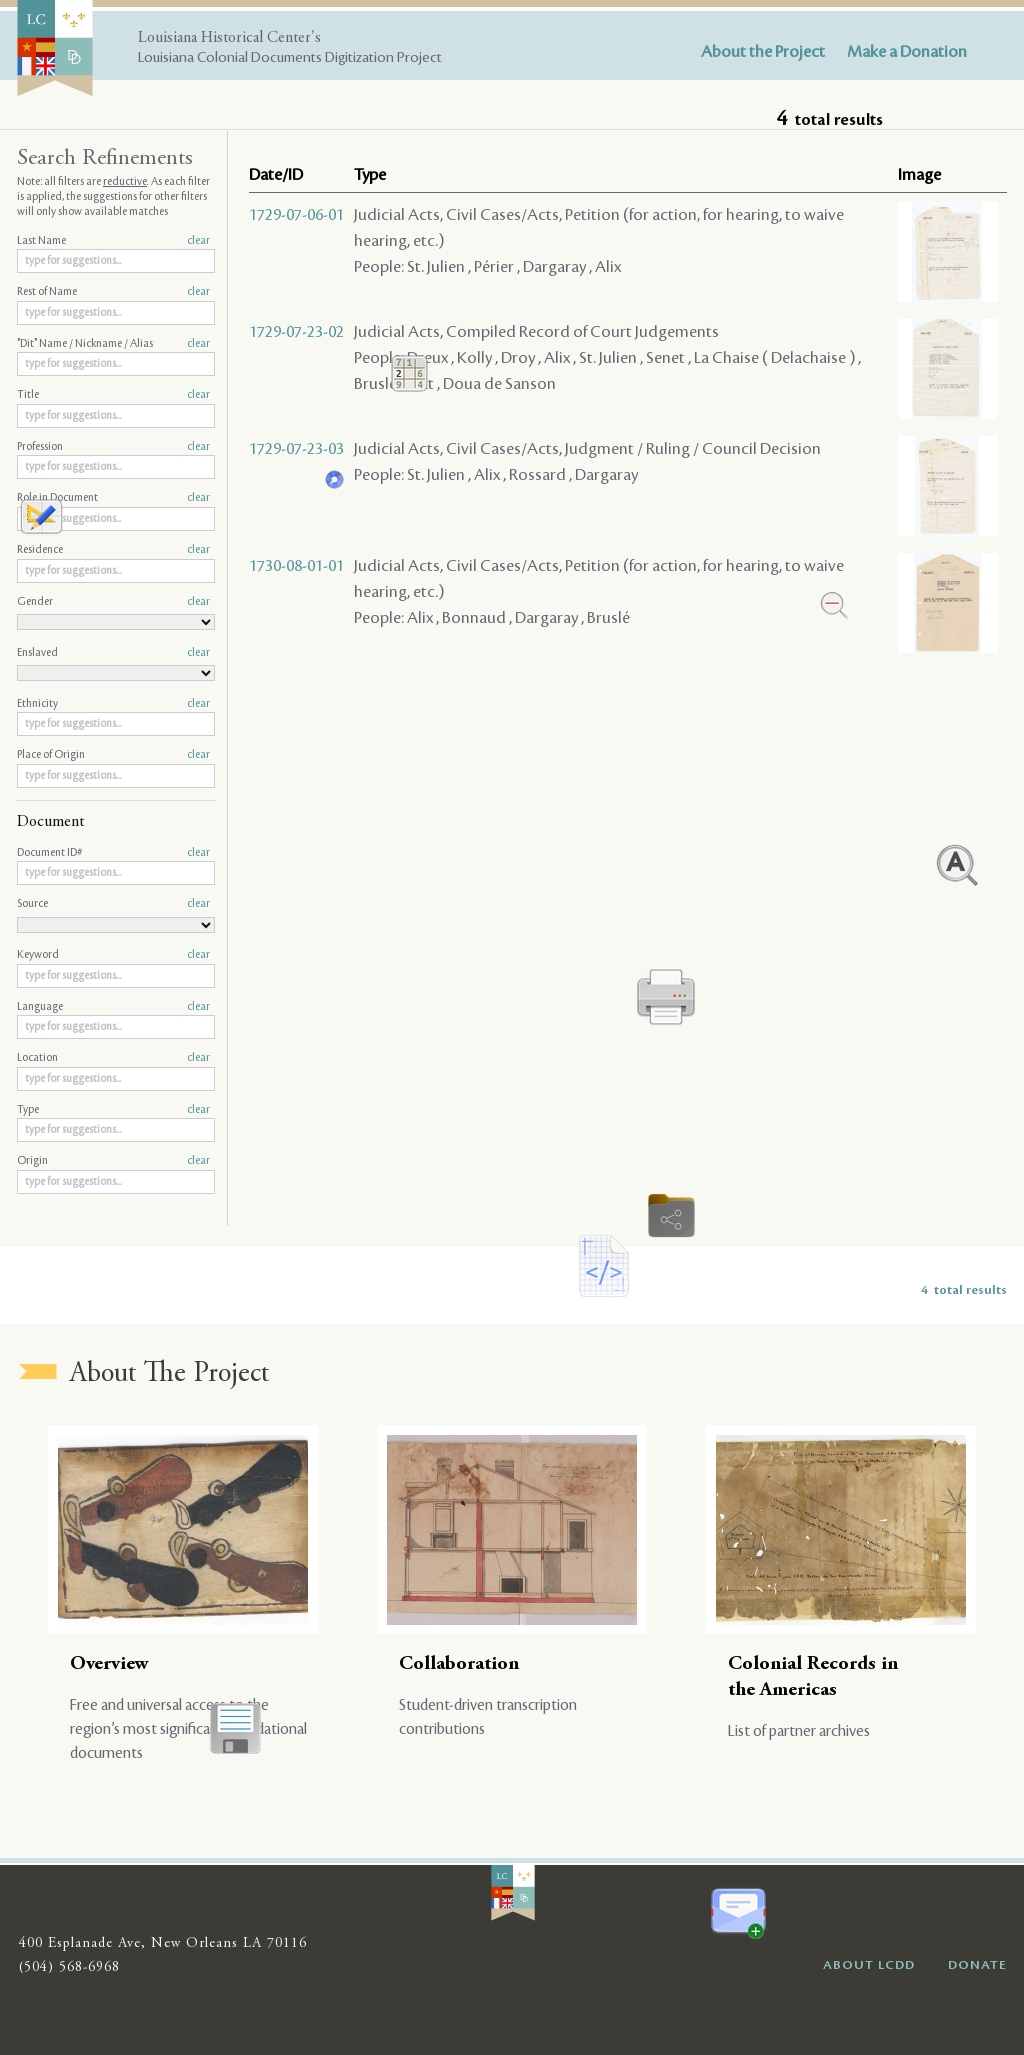  I want to click on open your public shared folder, so click(671, 1215).